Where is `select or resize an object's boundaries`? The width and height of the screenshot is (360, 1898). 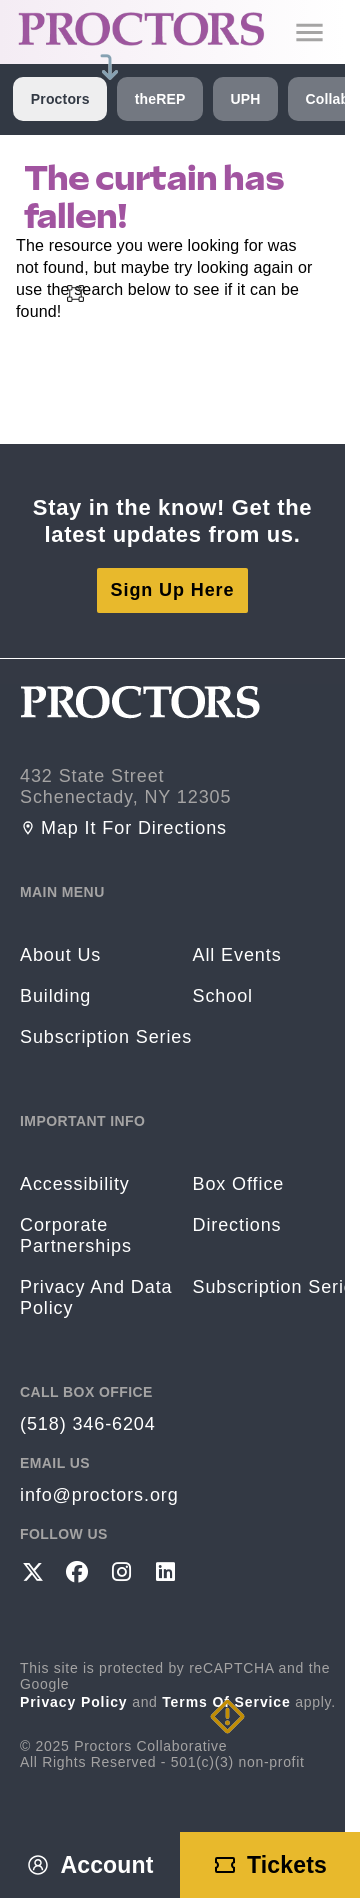
select or resize an object's boundaries is located at coordinates (75, 293).